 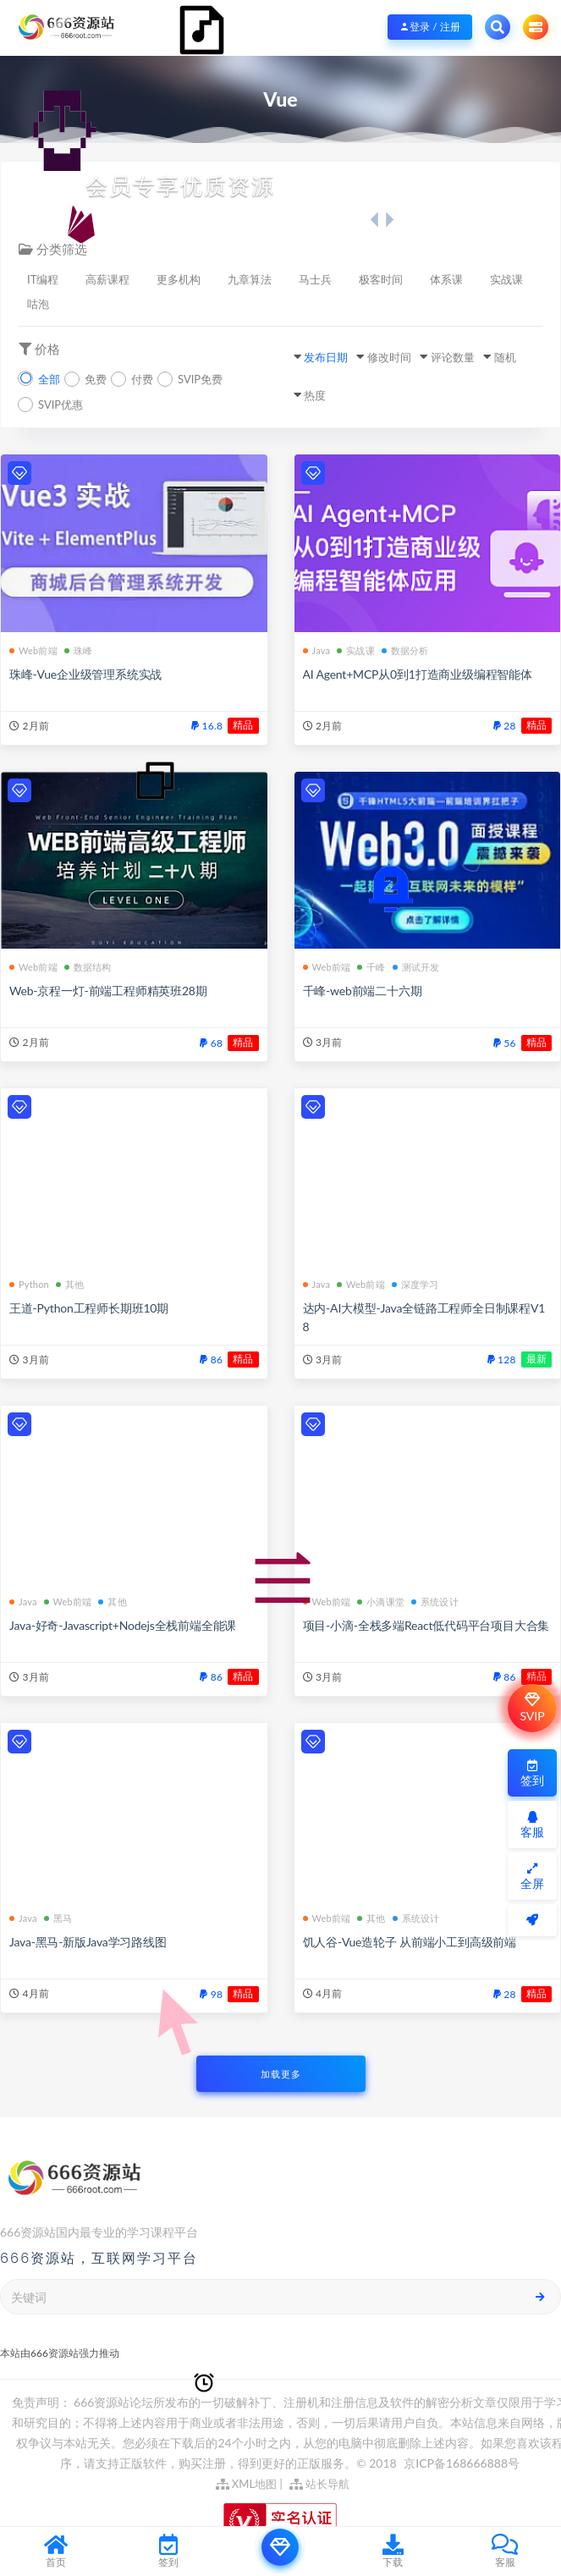 I want to click on visit Hackernoon website or blog, so click(x=64, y=130).